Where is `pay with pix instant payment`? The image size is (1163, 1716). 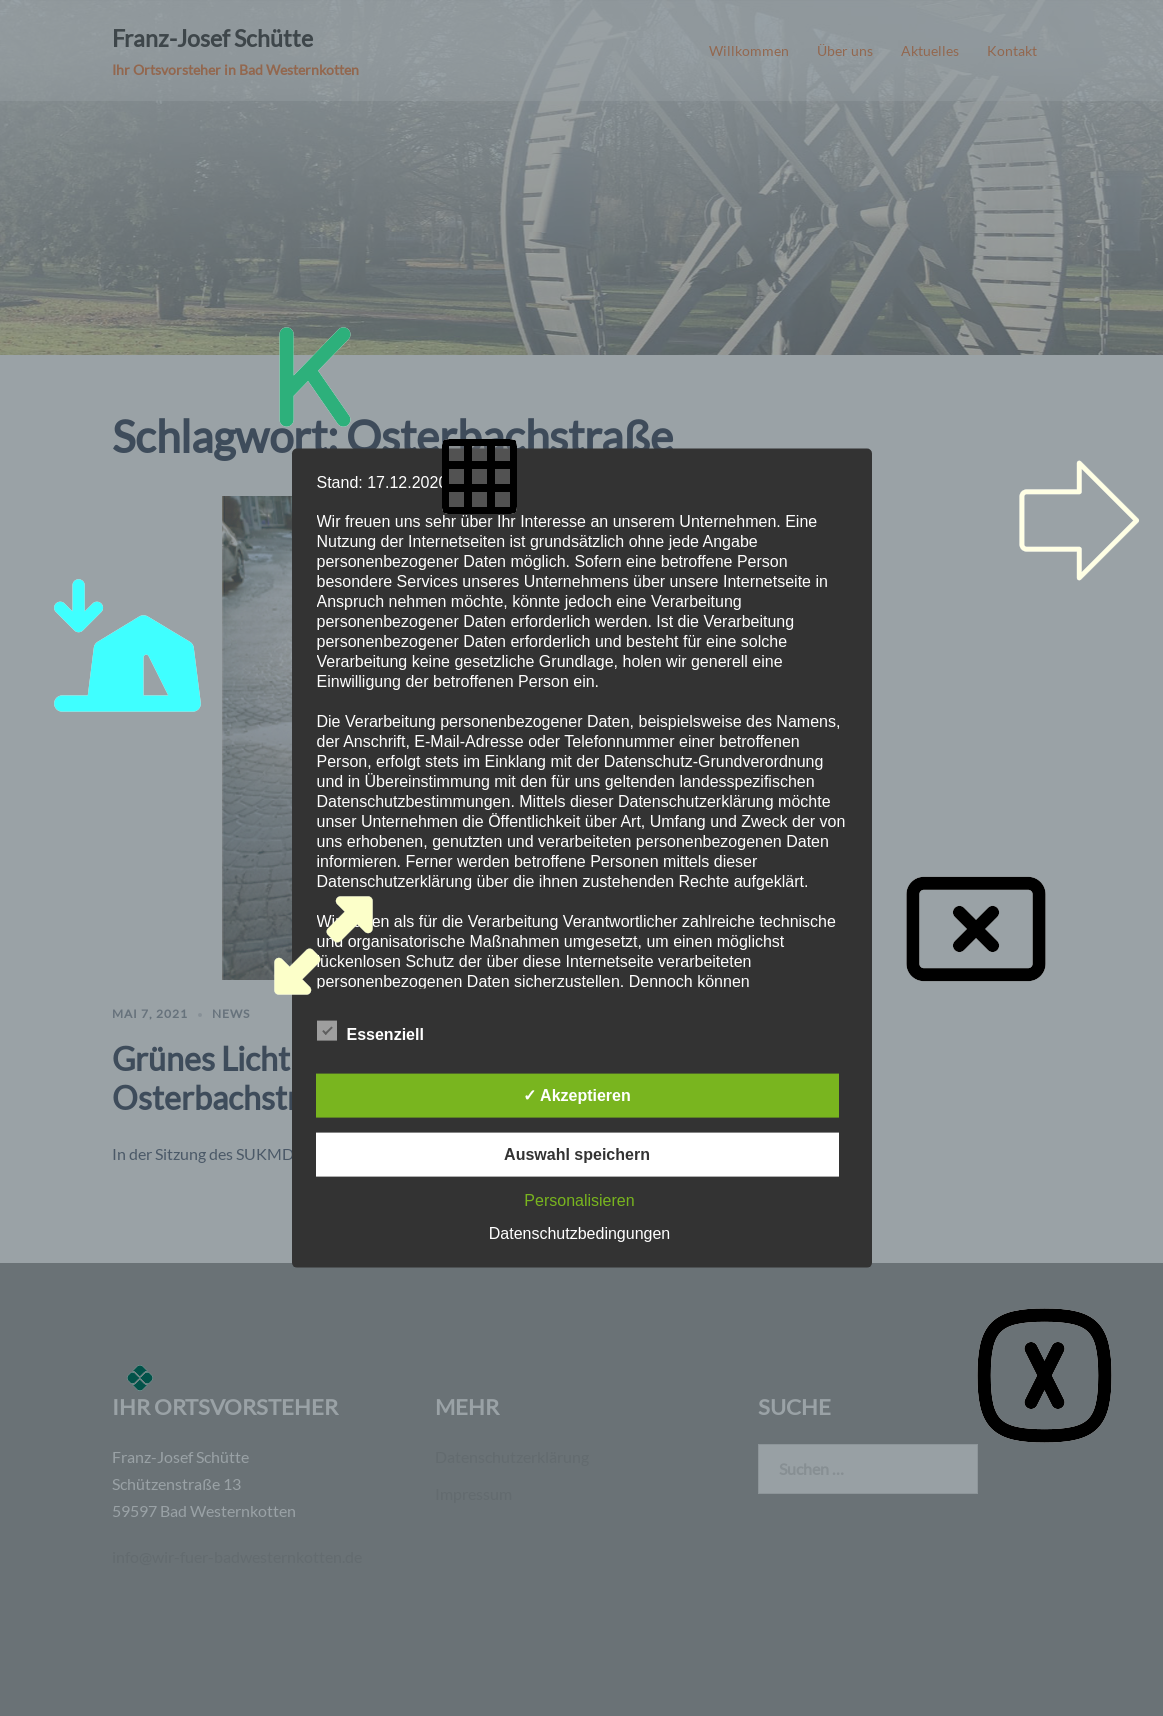 pay with pix instant payment is located at coordinates (140, 1378).